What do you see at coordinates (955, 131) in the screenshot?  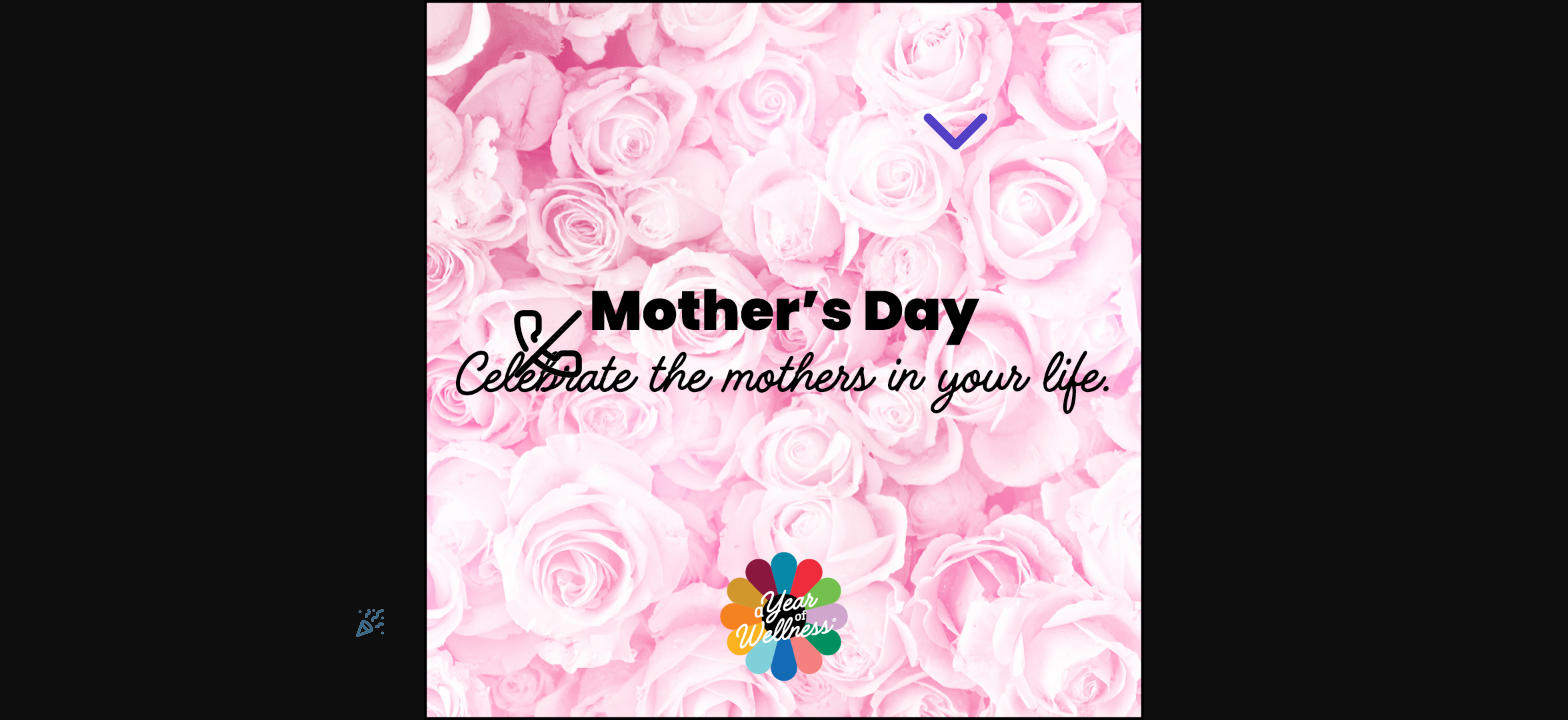 I see `expand a dropdown menu or section` at bounding box center [955, 131].